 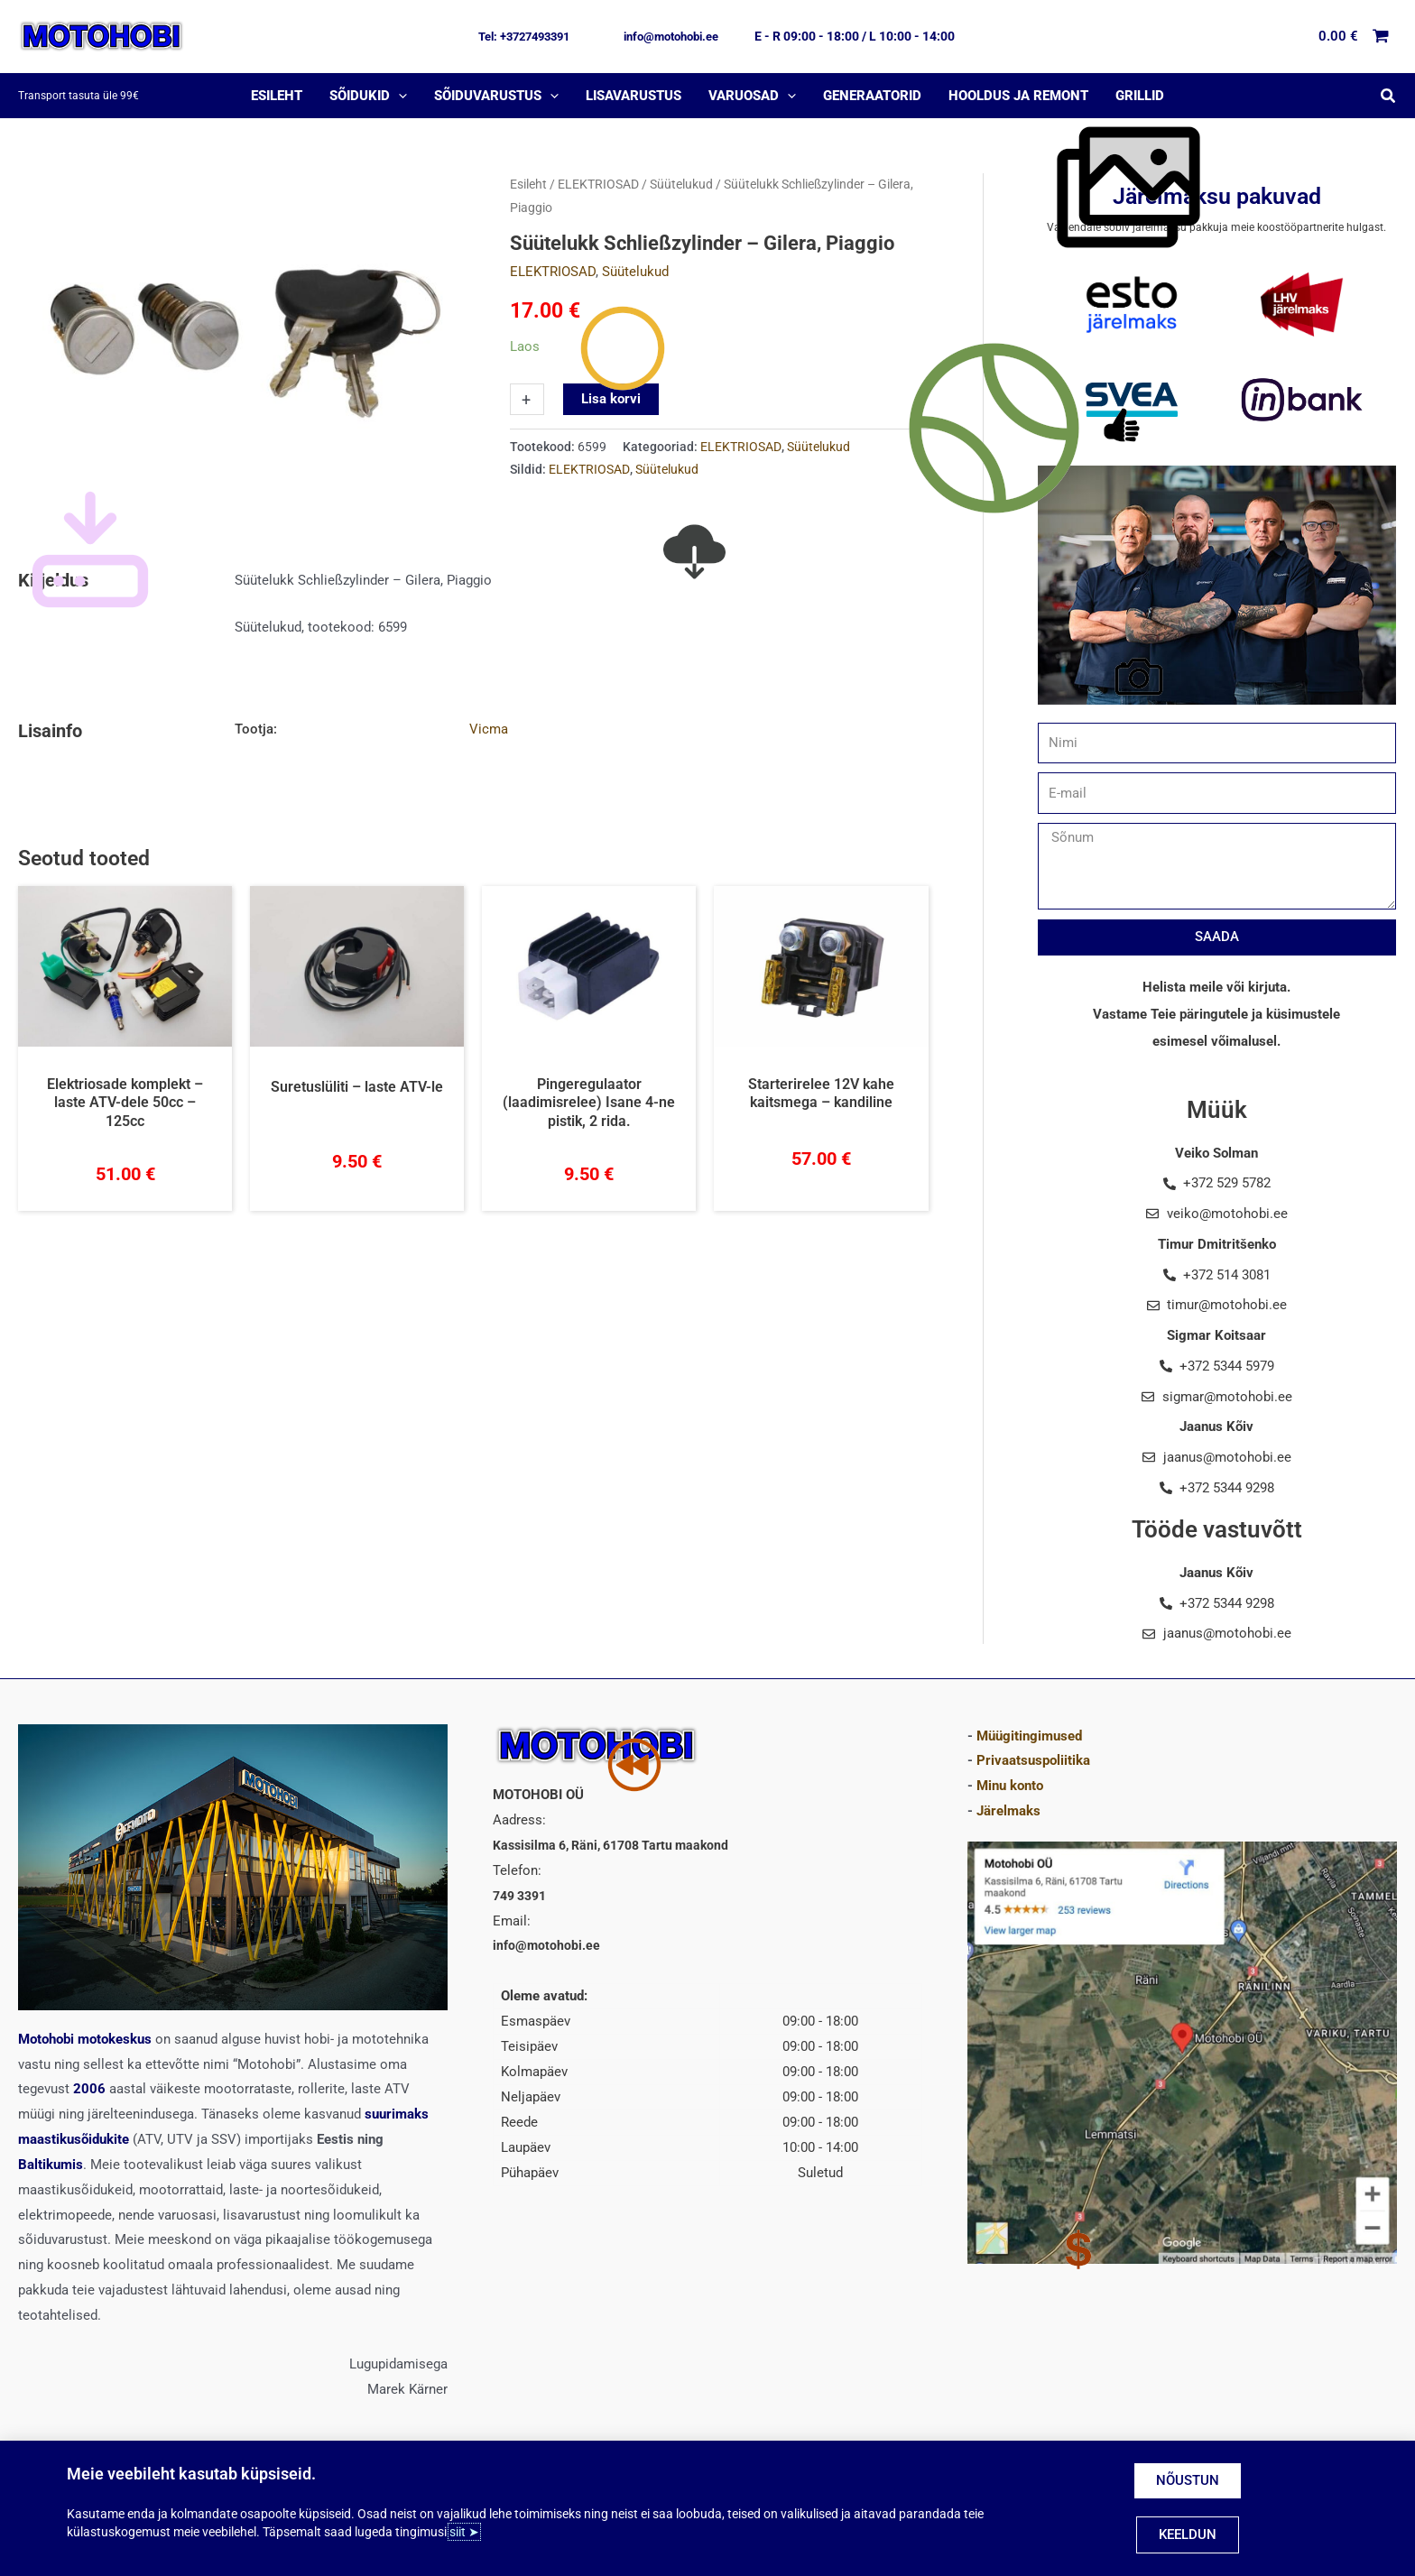 I want to click on view prices in US dollars, so click(x=1078, y=2249).